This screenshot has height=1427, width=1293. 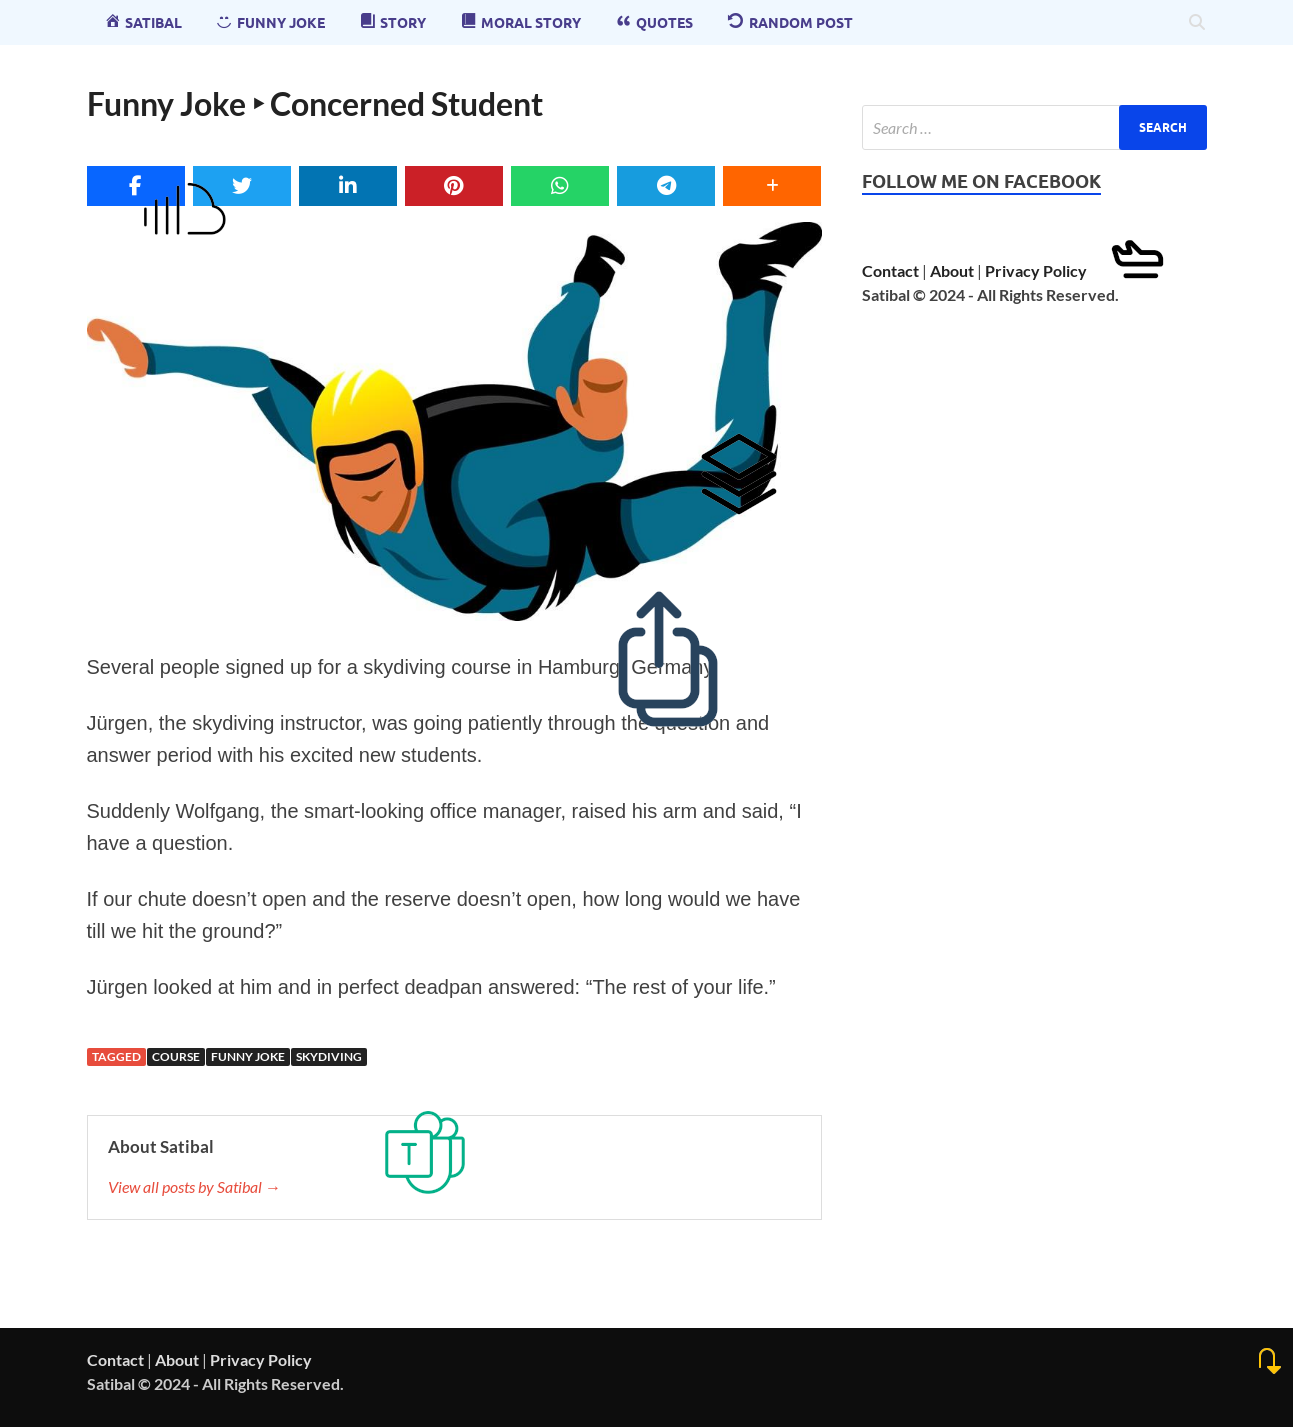 What do you see at coordinates (739, 474) in the screenshot?
I see `view layers or stacked content` at bounding box center [739, 474].